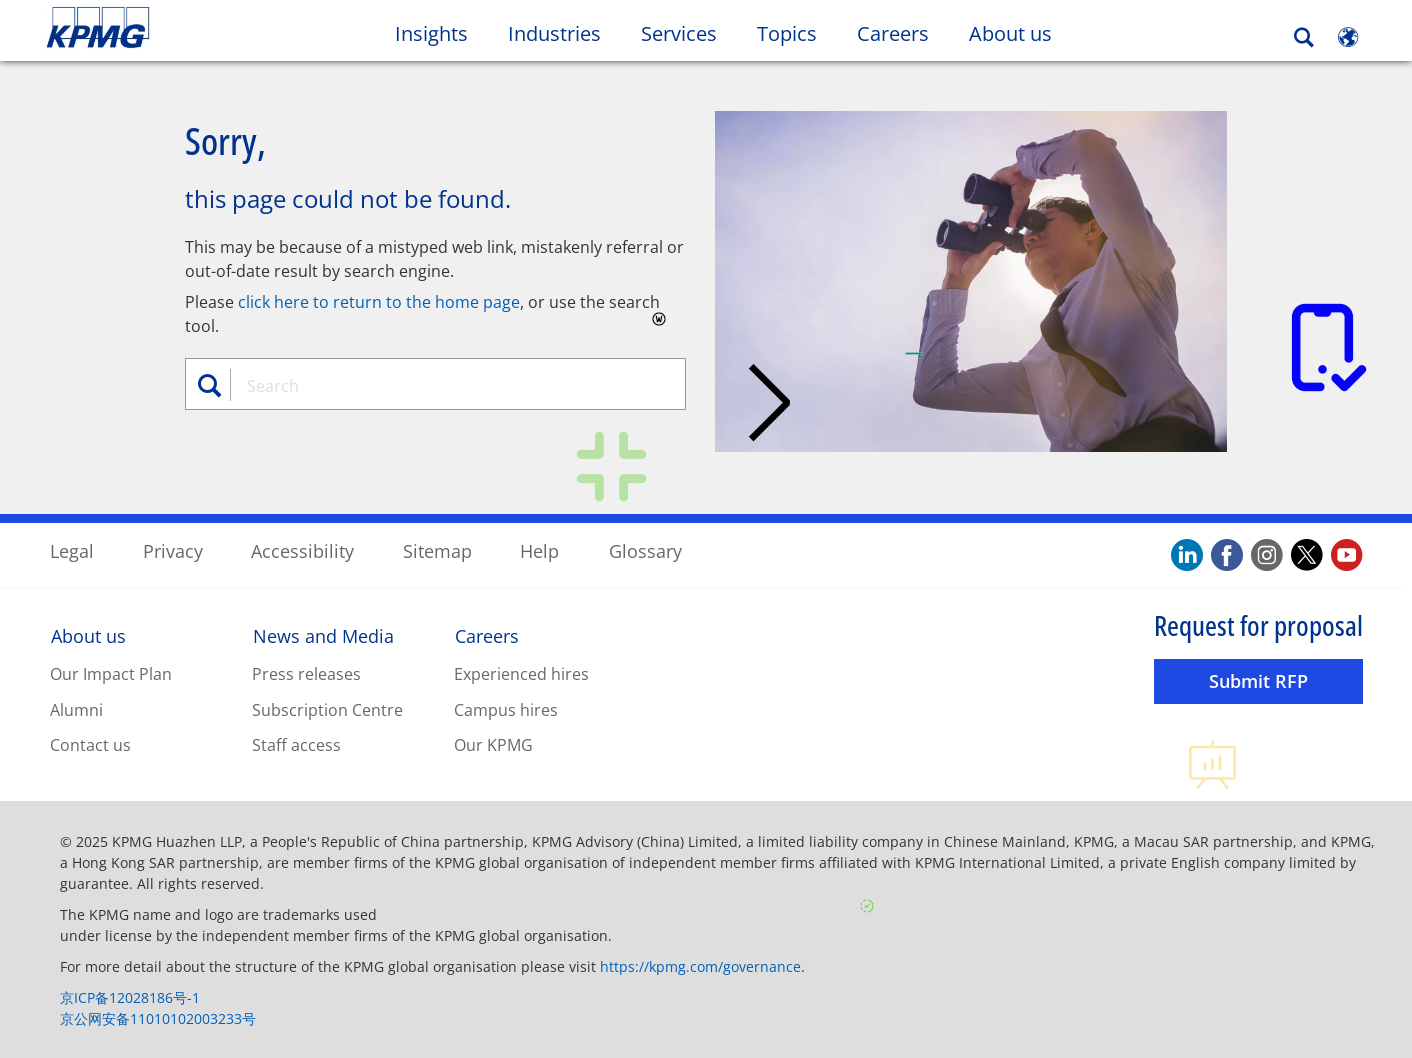 This screenshot has width=1412, height=1058. What do you see at coordinates (1212, 765) in the screenshot?
I see `view presentation with chart data` at bounding box center [1212, 765].